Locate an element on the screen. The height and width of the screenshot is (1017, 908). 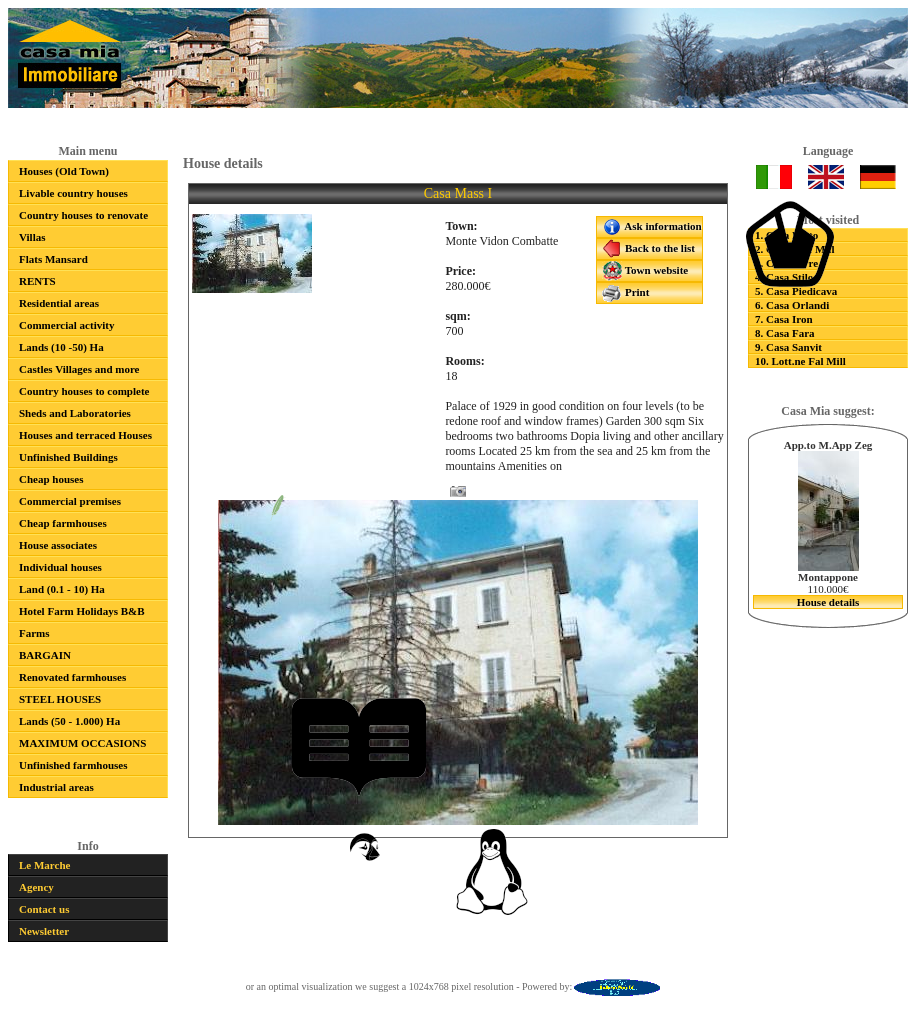
prestashop e-commerce platform logo is located at coordinates (365, 847).